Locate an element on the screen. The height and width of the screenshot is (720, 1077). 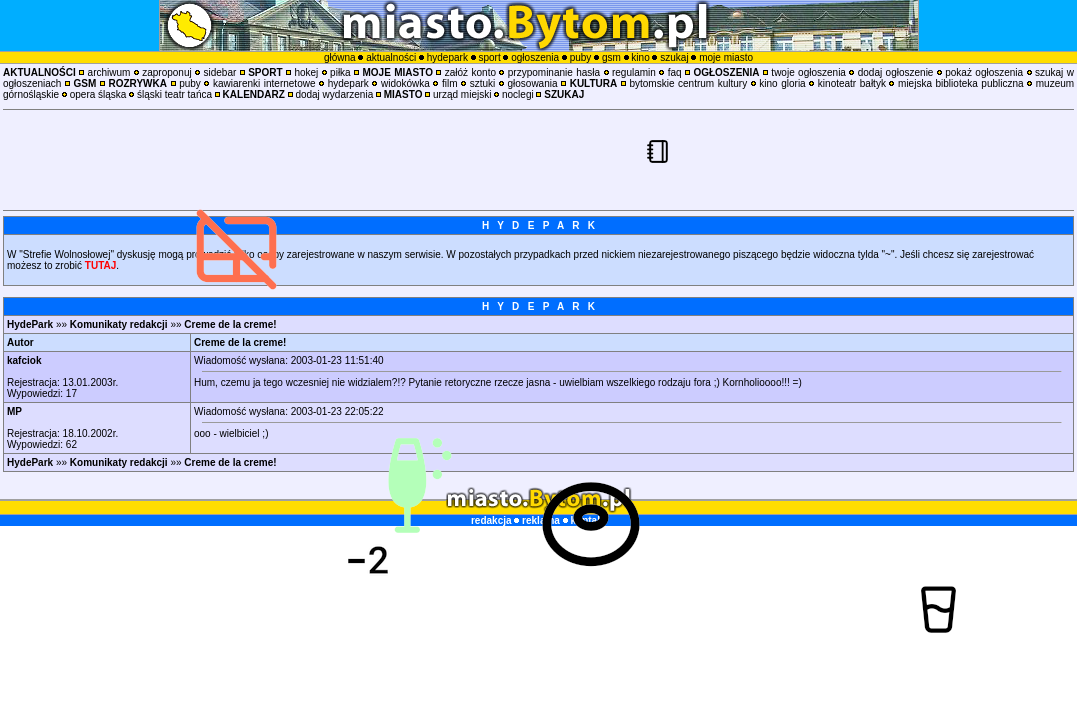
select a 3D torus shape in modeling software is located at coordinates (591, 522).